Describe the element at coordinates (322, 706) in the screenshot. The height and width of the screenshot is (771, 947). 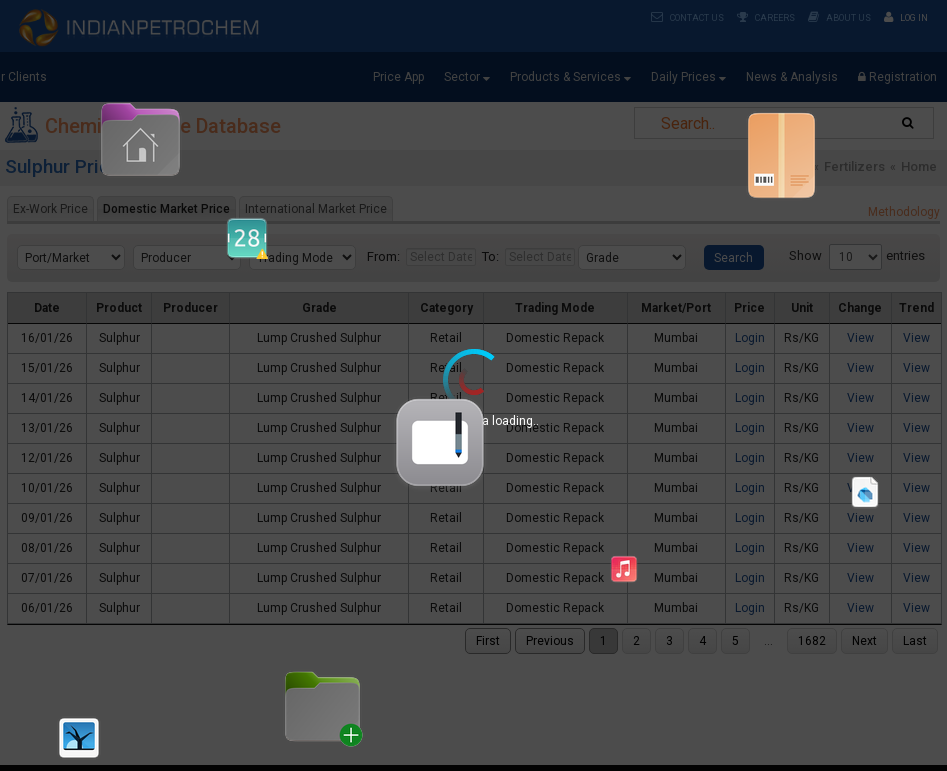
I see `create a new folder` at that location.